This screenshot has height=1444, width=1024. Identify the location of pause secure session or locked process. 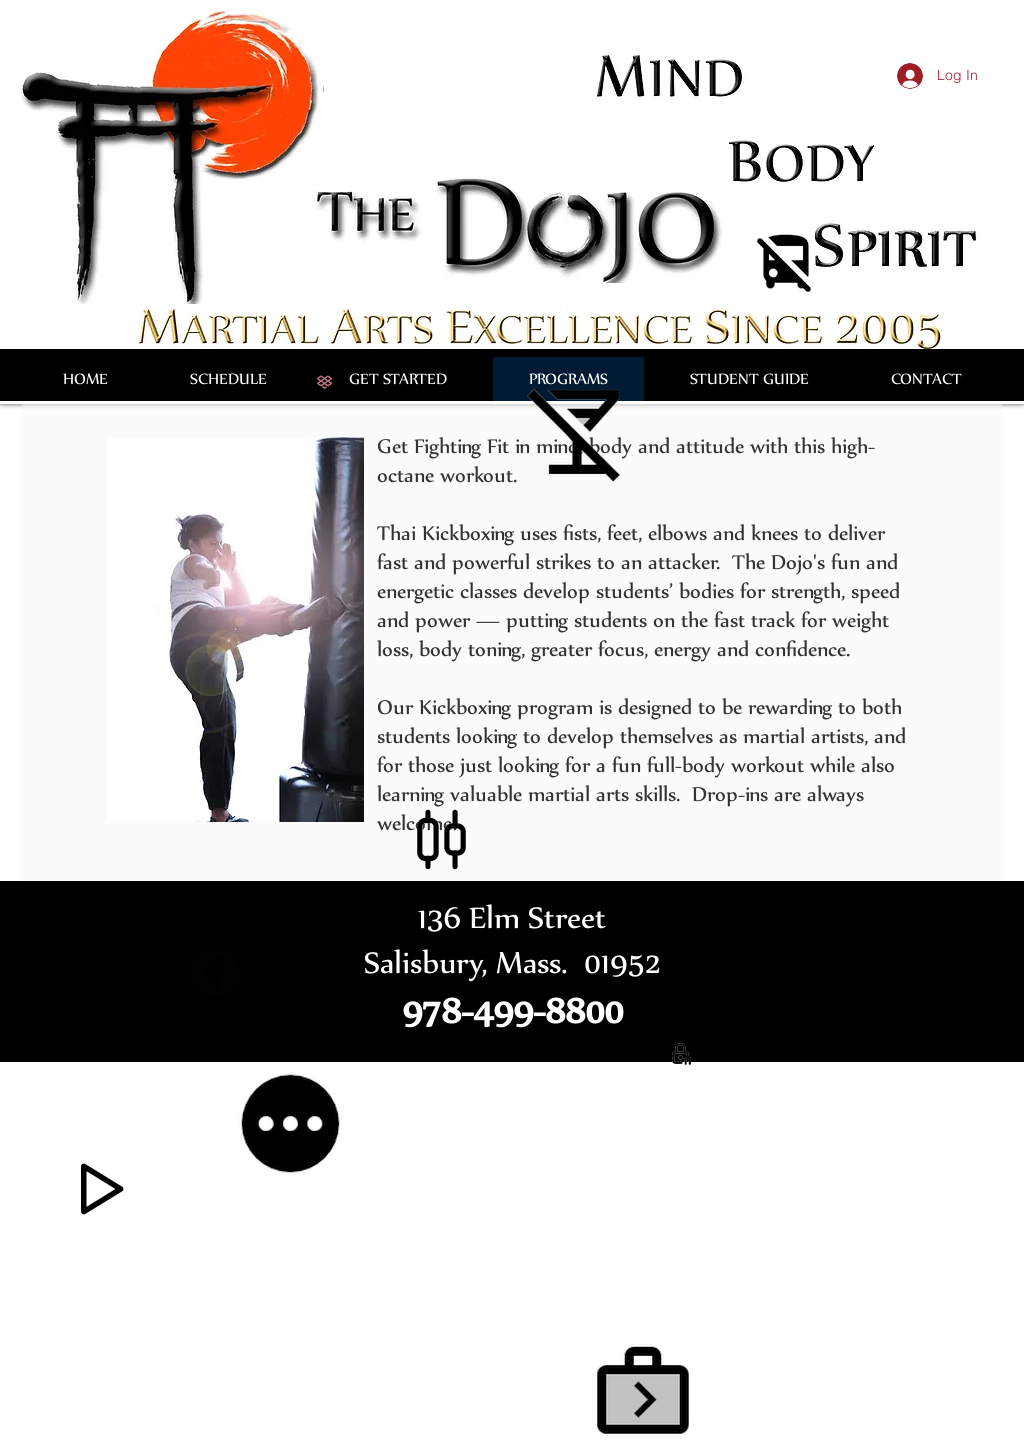
(680, 1053).